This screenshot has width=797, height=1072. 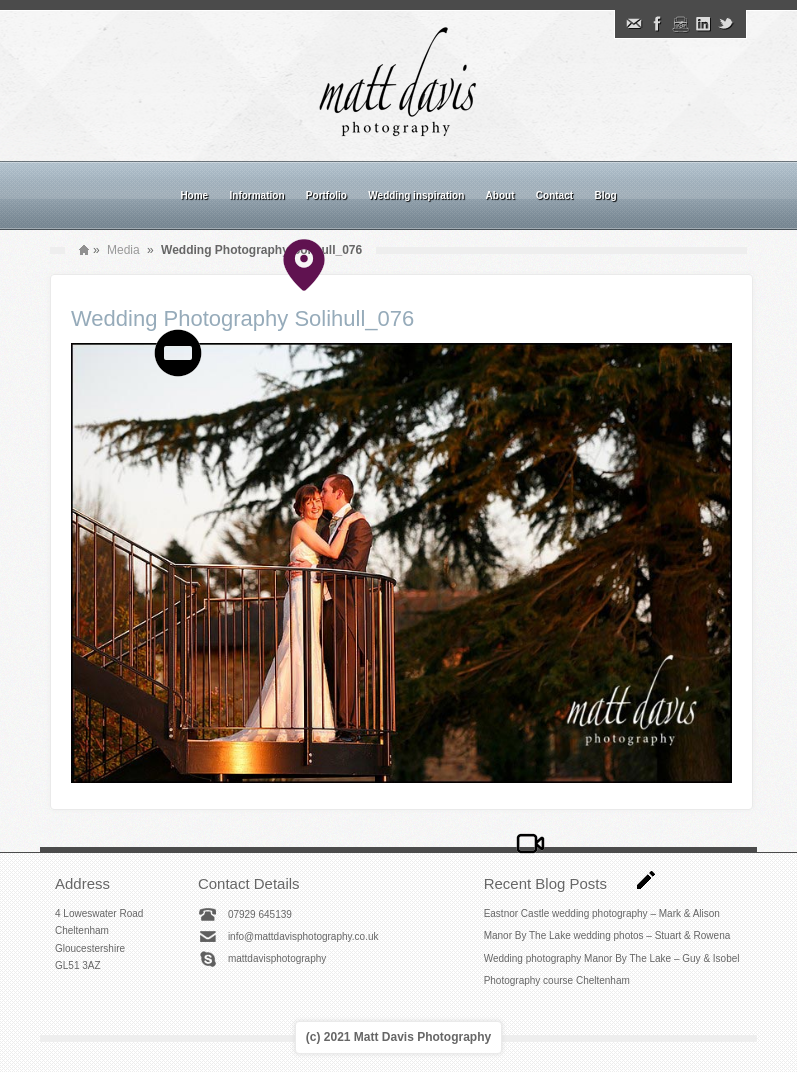 What do you see at coordinates (178, 353) in the screenshot?
I see `indicates an error or blocked state` at bounding box center [178, 353].